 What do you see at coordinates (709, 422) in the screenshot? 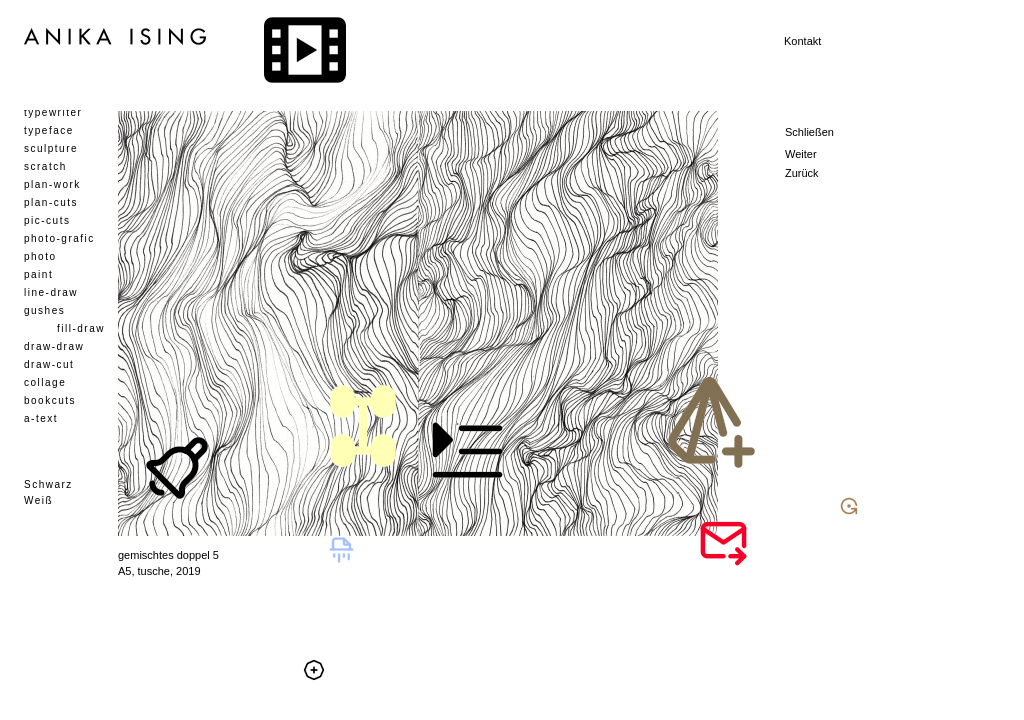
I see `add a new 3D object or shape` at bounding box center [709, 422].